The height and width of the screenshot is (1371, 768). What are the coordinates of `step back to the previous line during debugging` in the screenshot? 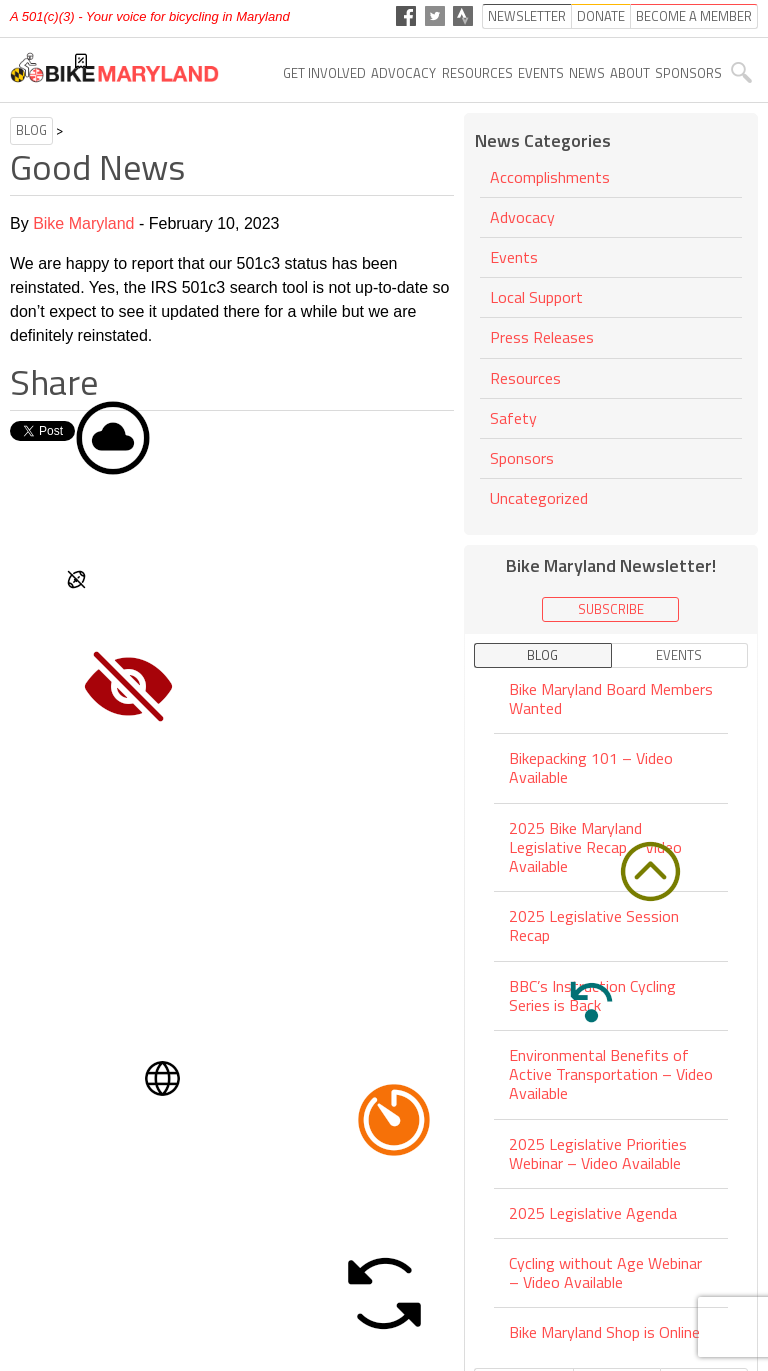 It's located at (591, 1002).